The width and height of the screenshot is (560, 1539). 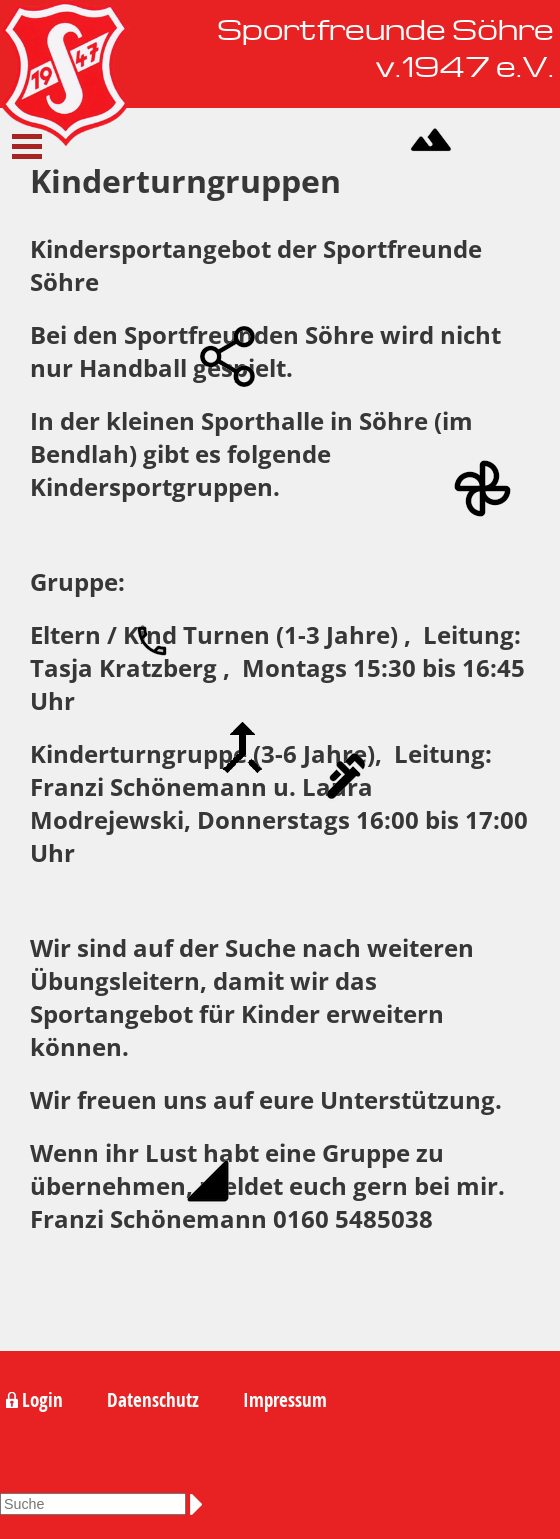 I want to click on indicates full cellular signal strength, so click(x=206, y=1179).